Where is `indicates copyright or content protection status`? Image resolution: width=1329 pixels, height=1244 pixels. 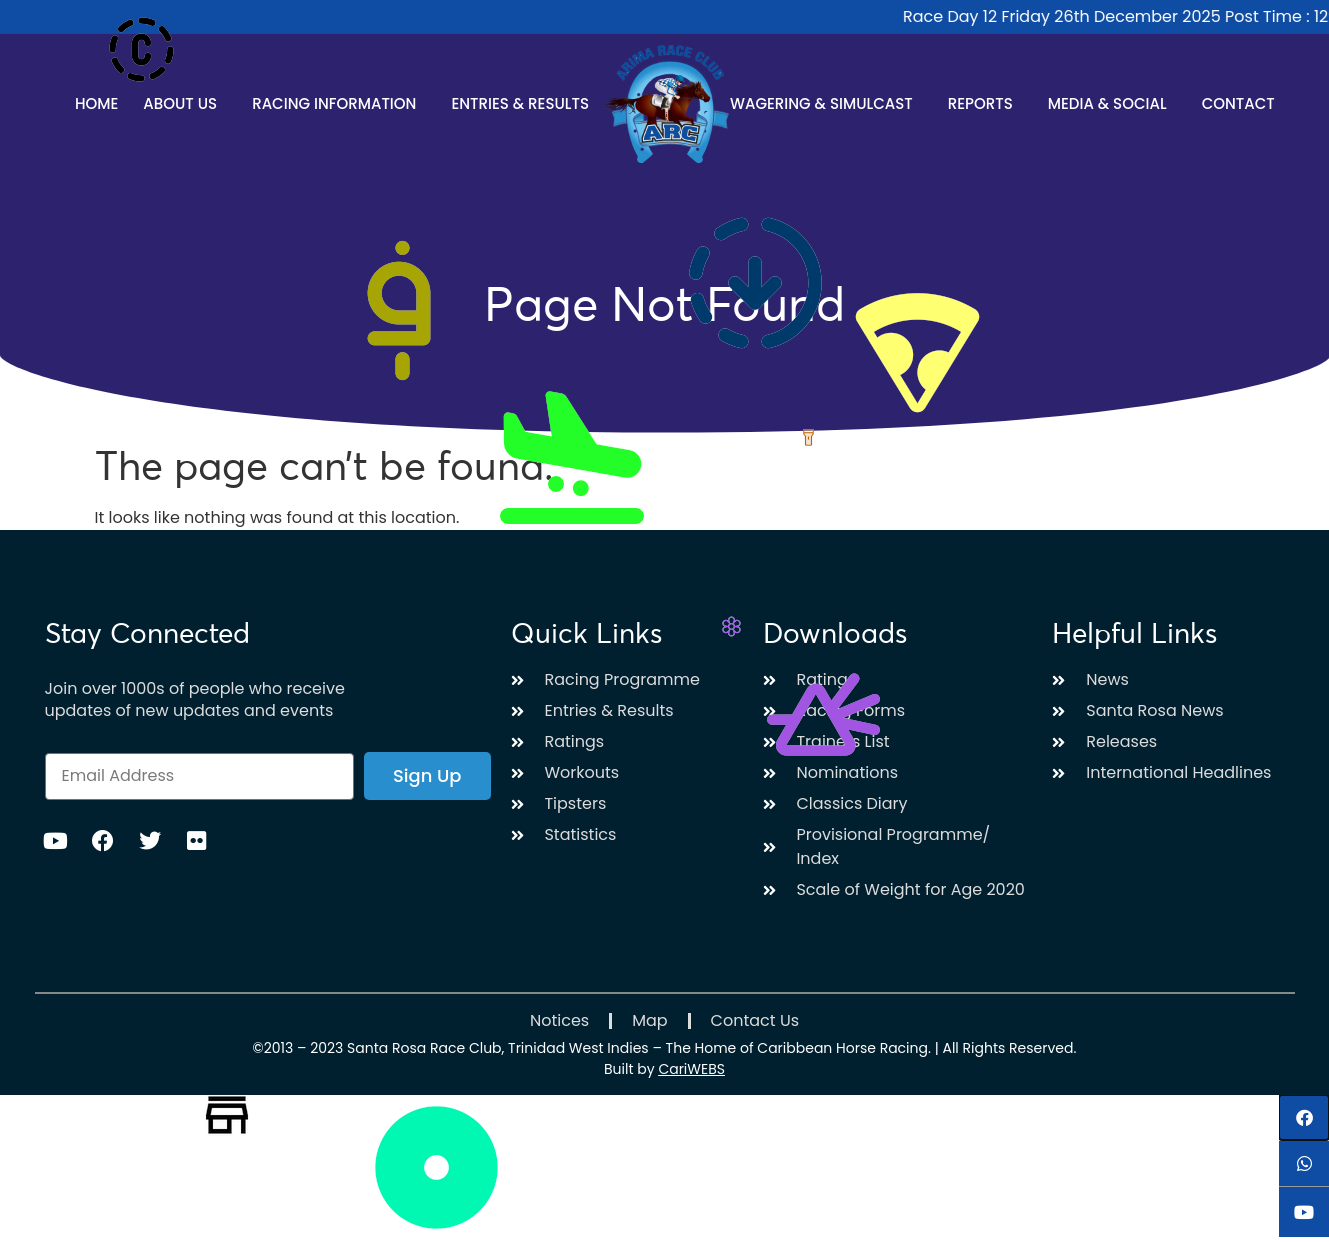
indicates copyright or content protection status is located at coordinates (141, 49).